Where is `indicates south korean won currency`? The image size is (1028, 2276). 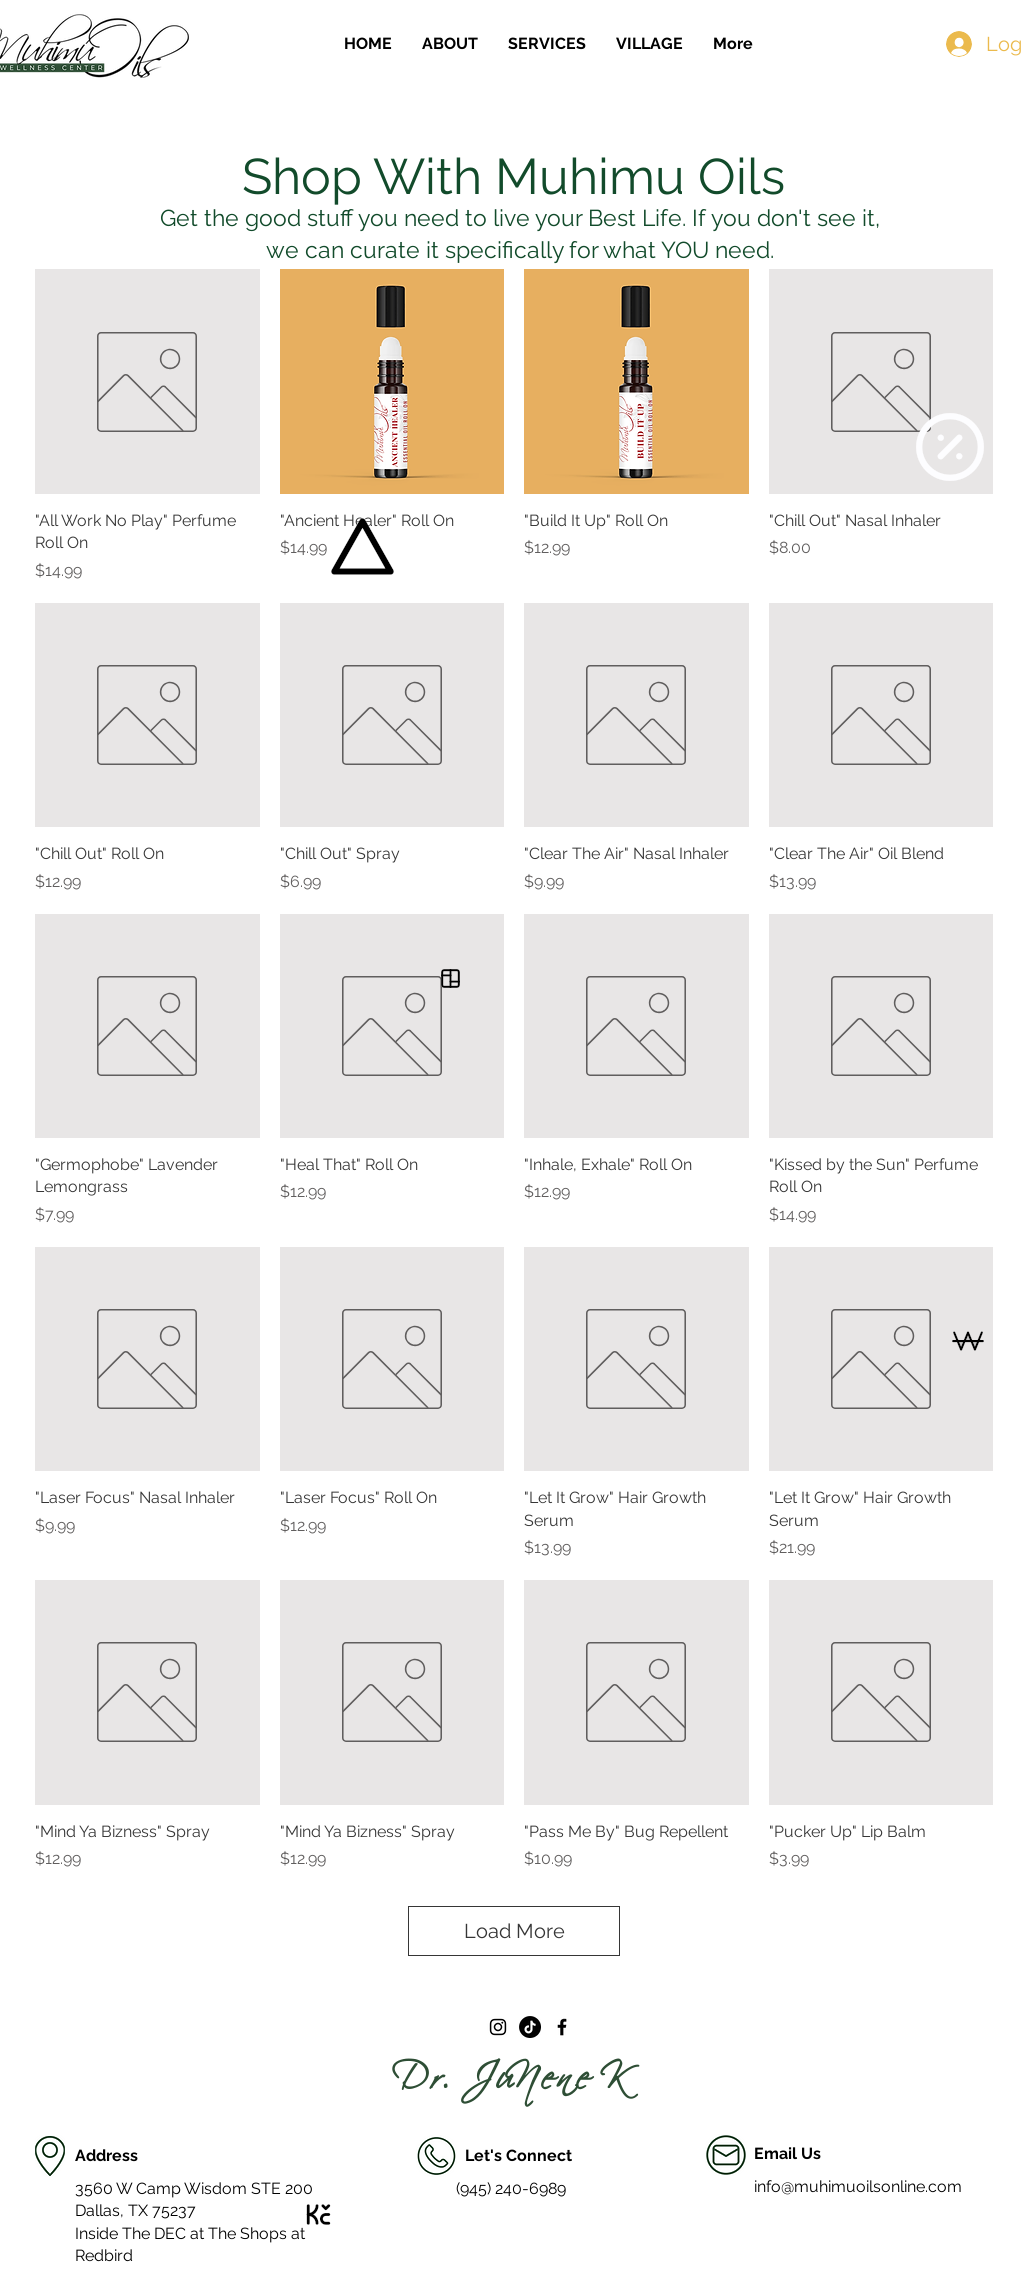 indicates south korean won currency is located at coordinates (968, 1340).